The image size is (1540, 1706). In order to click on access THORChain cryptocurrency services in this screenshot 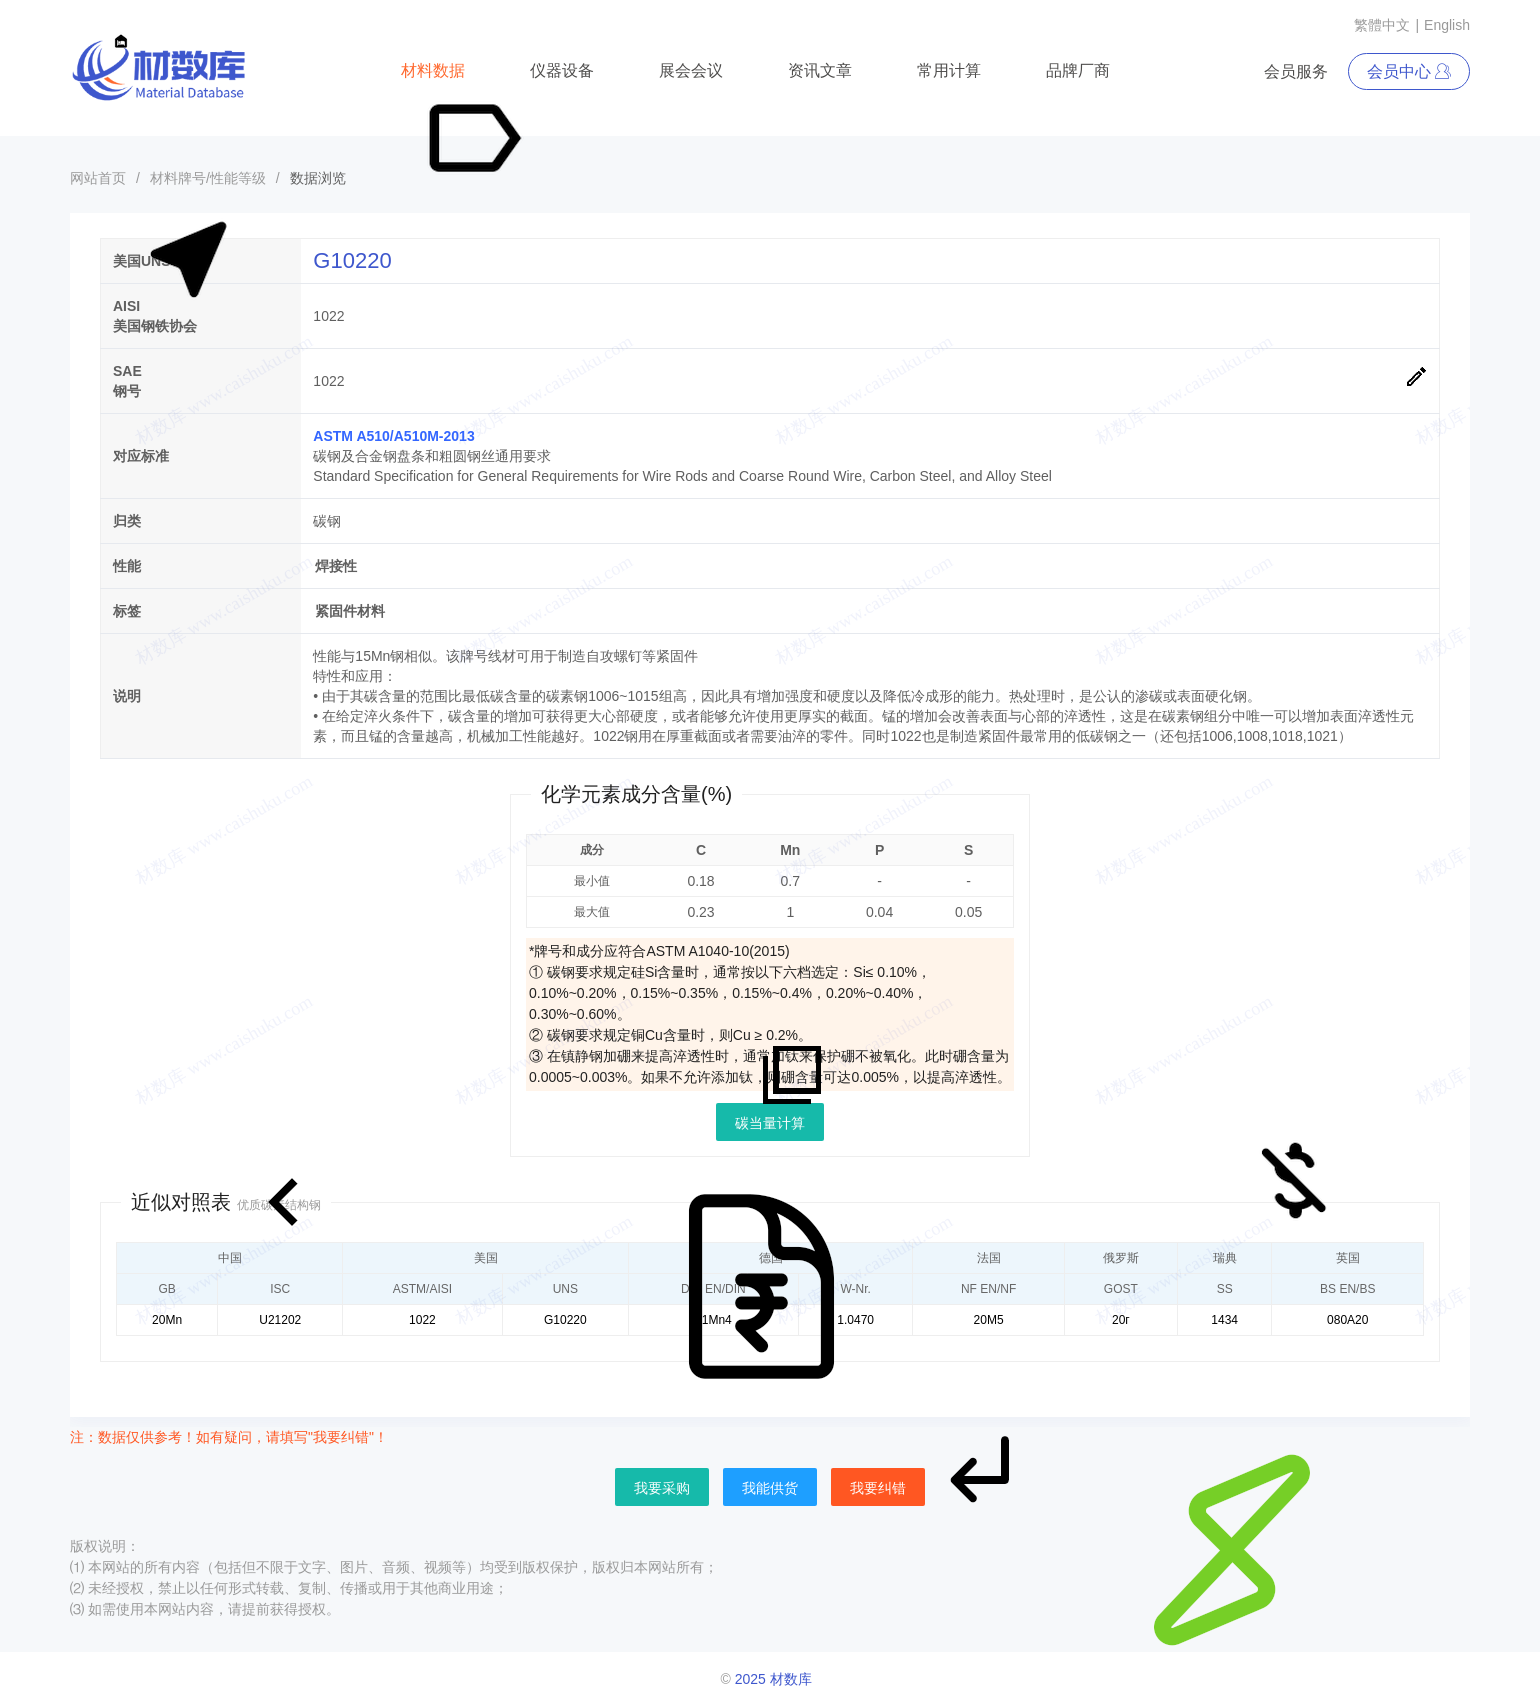, I will do `click(1232, 1550)`.